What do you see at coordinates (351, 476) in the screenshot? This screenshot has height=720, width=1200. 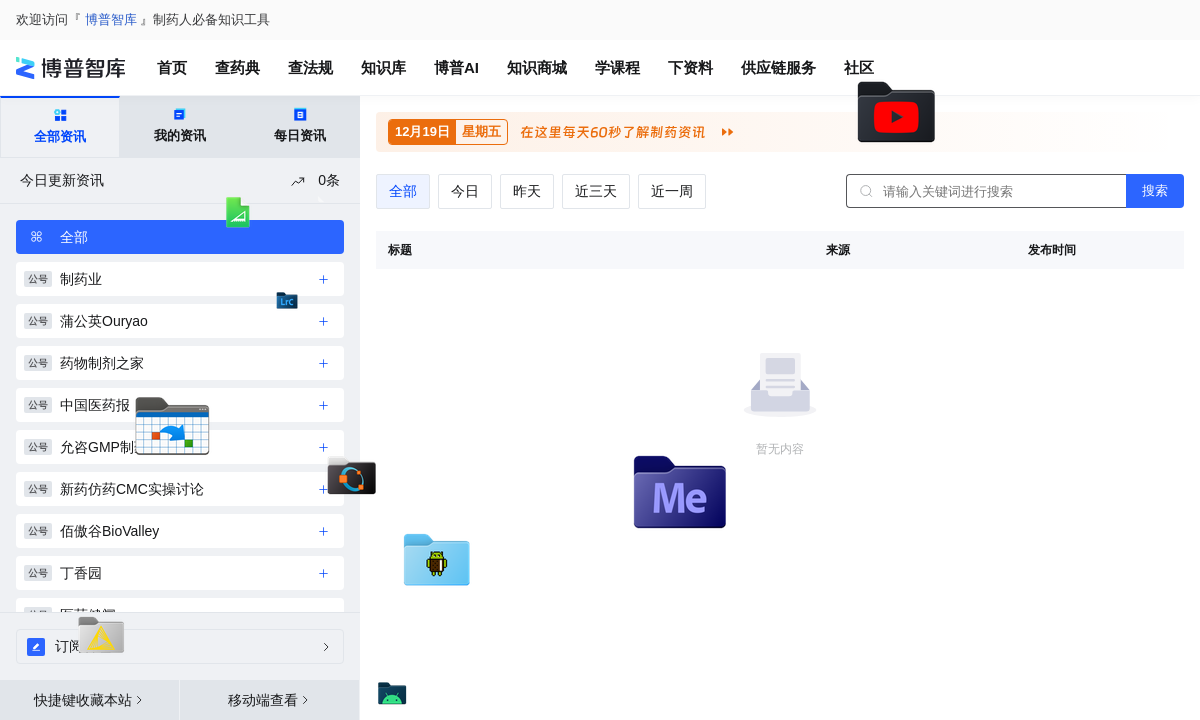 I see `folder for octave programming files` at bounding box center [351, 476].